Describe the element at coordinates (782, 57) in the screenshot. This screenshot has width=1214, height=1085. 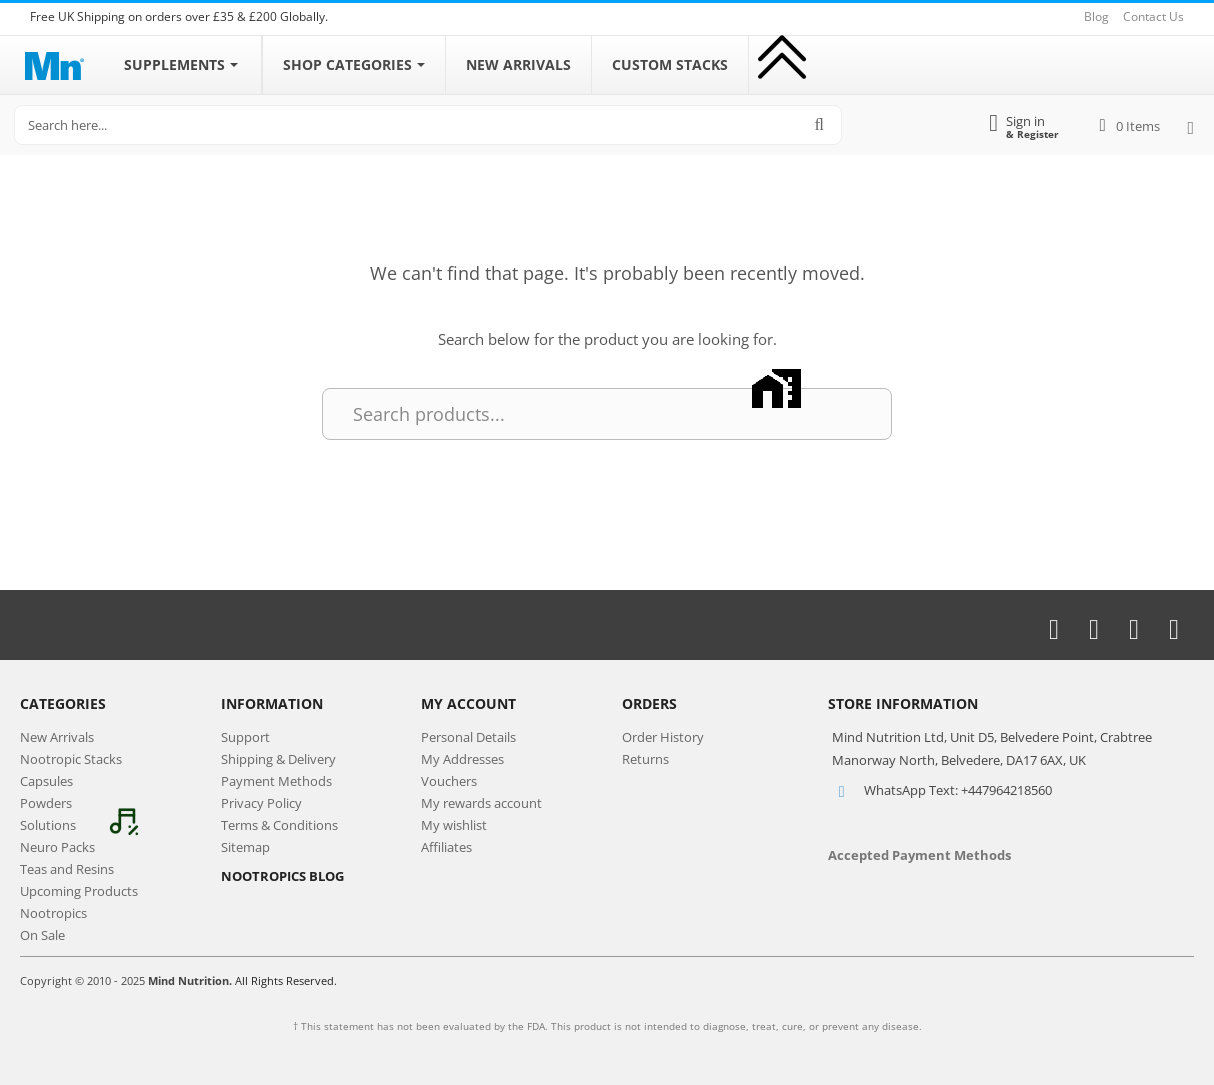
I see `scroll to top of page` at that location.